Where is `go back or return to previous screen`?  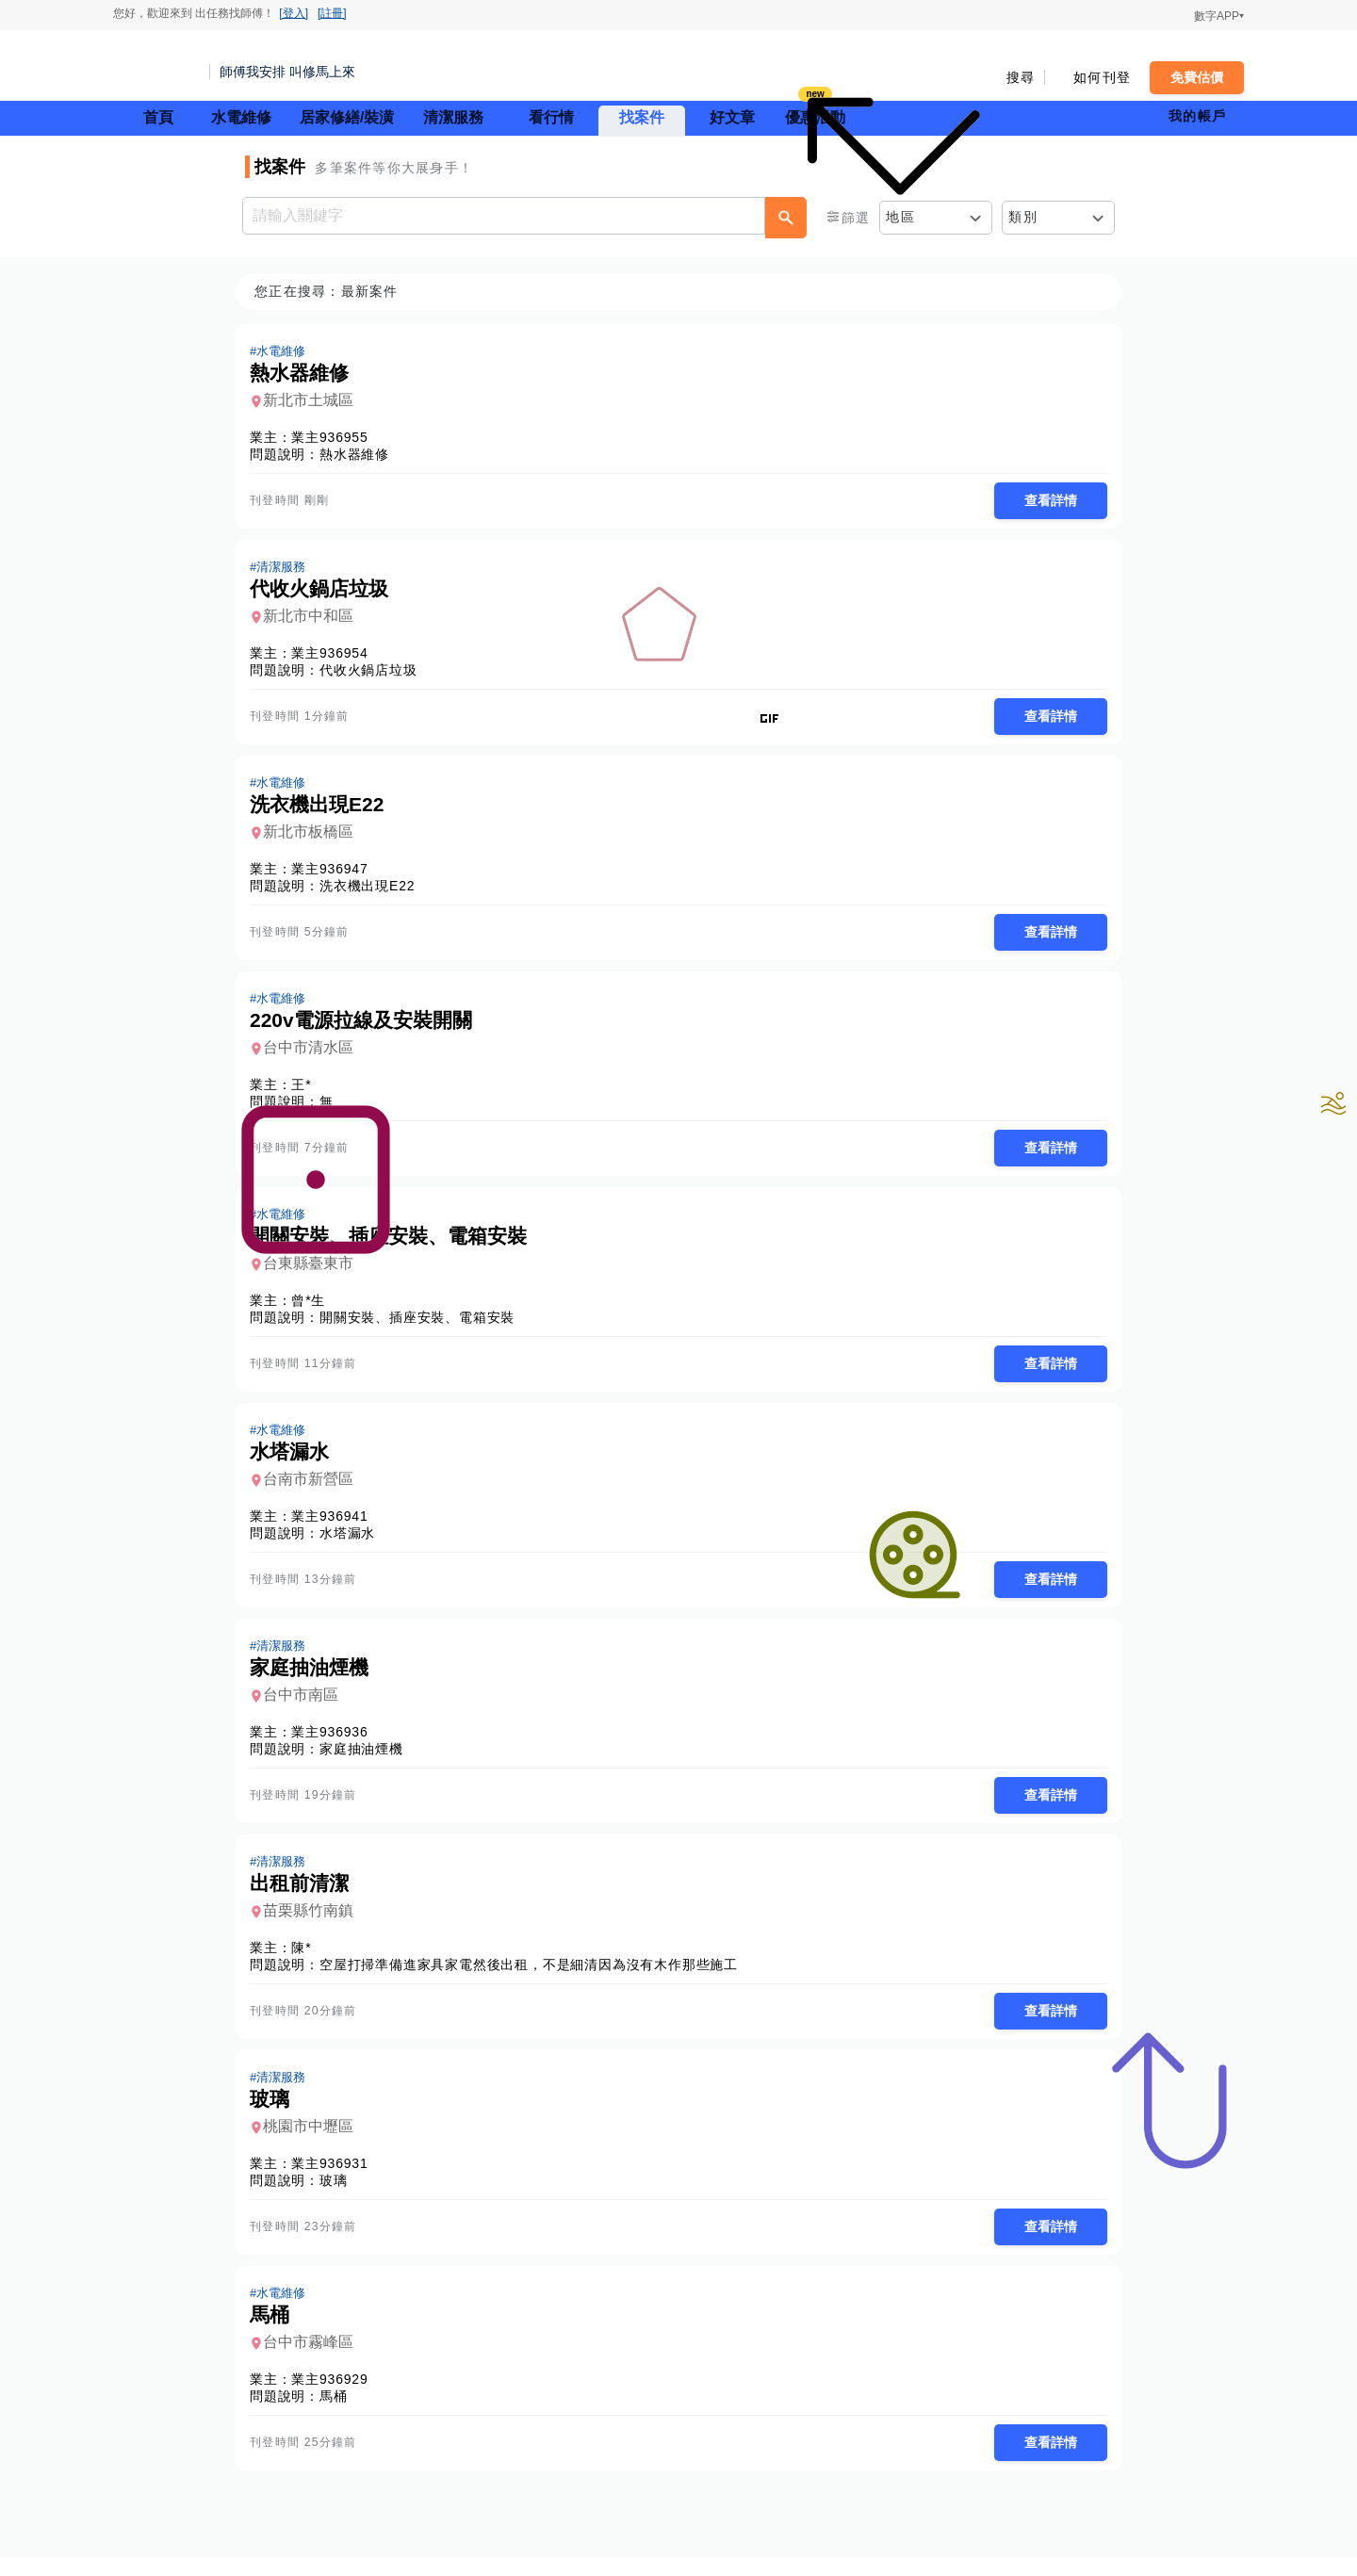 go back or return to previous screen is located at coordinates (893, 139).